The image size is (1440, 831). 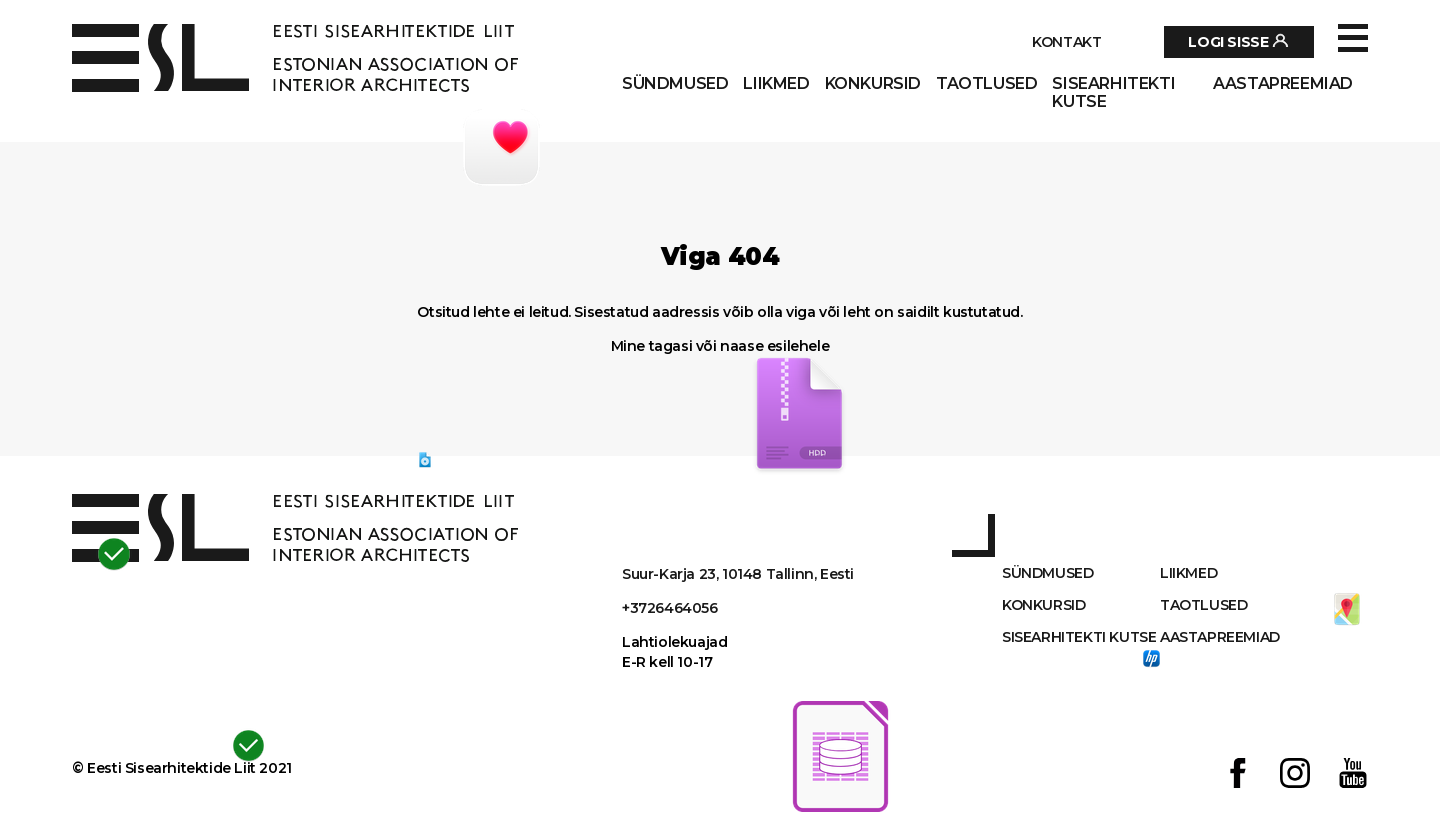 I want to click on open the Health app, so click(x=501, y=147).